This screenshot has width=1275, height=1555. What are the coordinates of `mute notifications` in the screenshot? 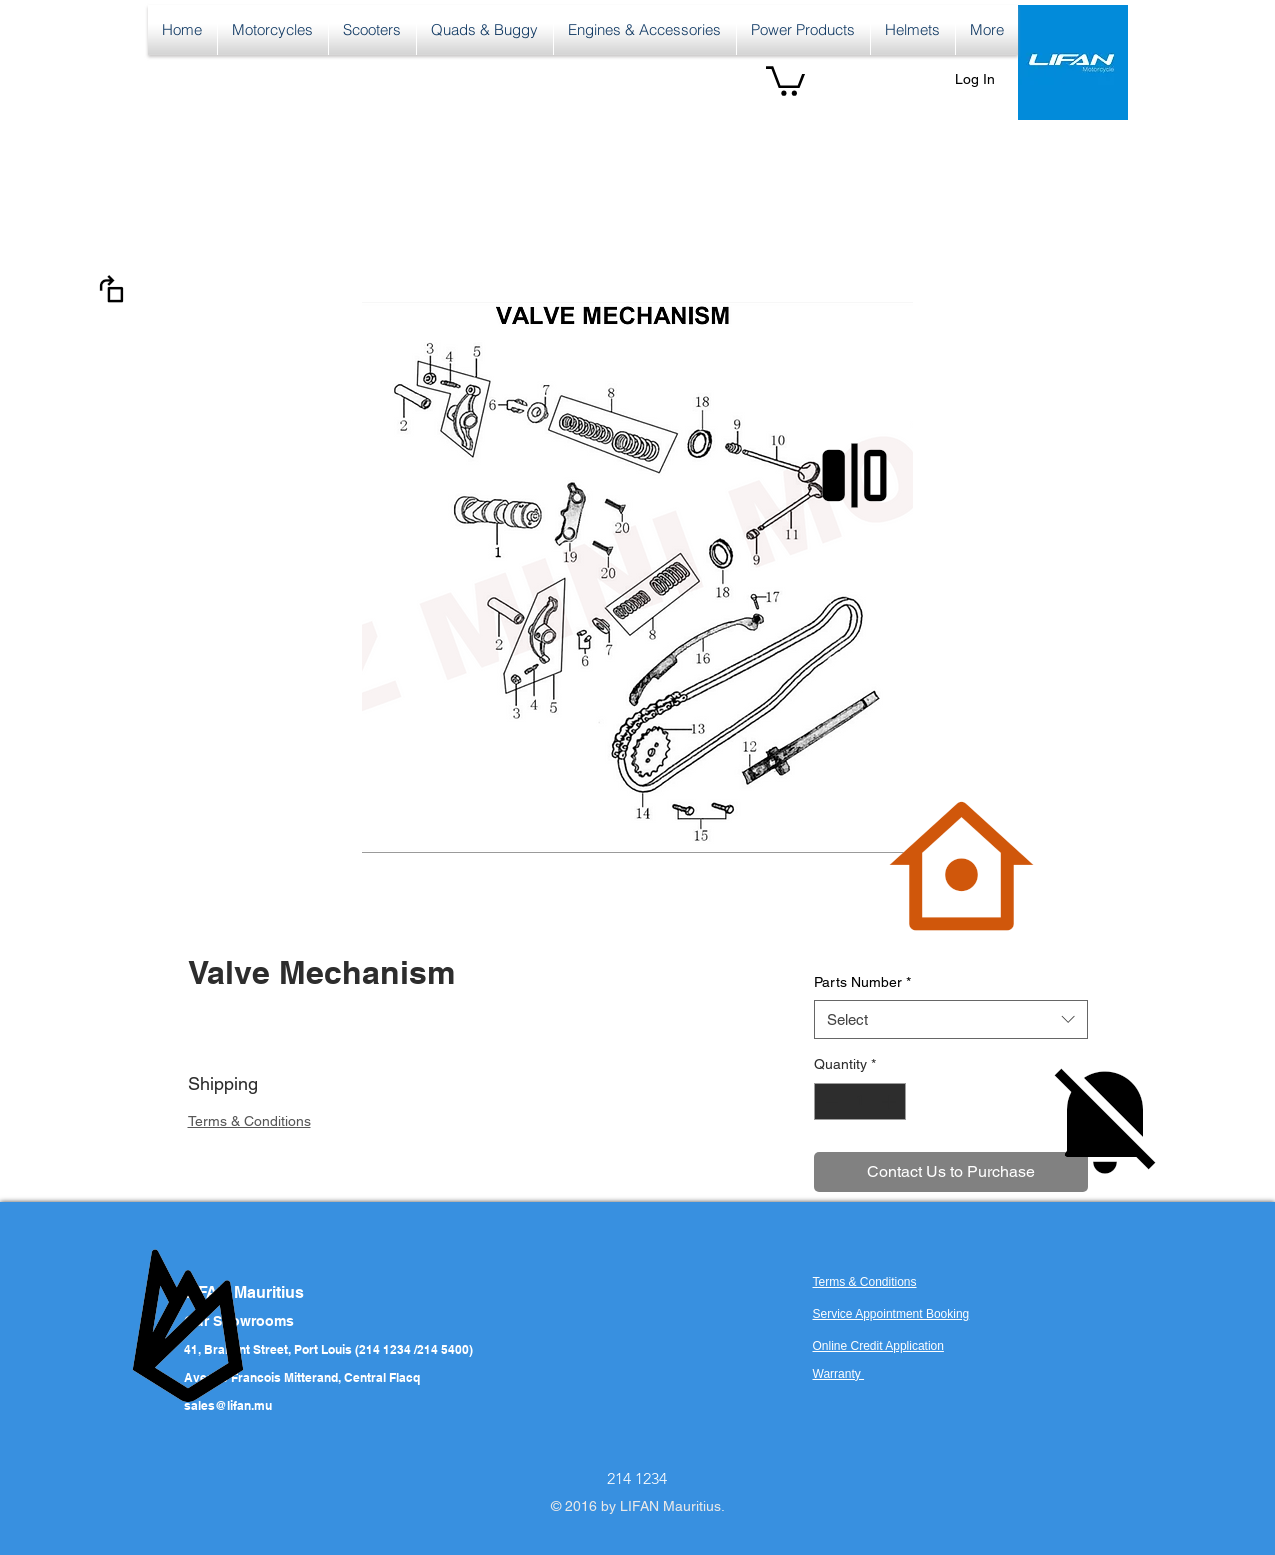 It's located at (1105, 1119).